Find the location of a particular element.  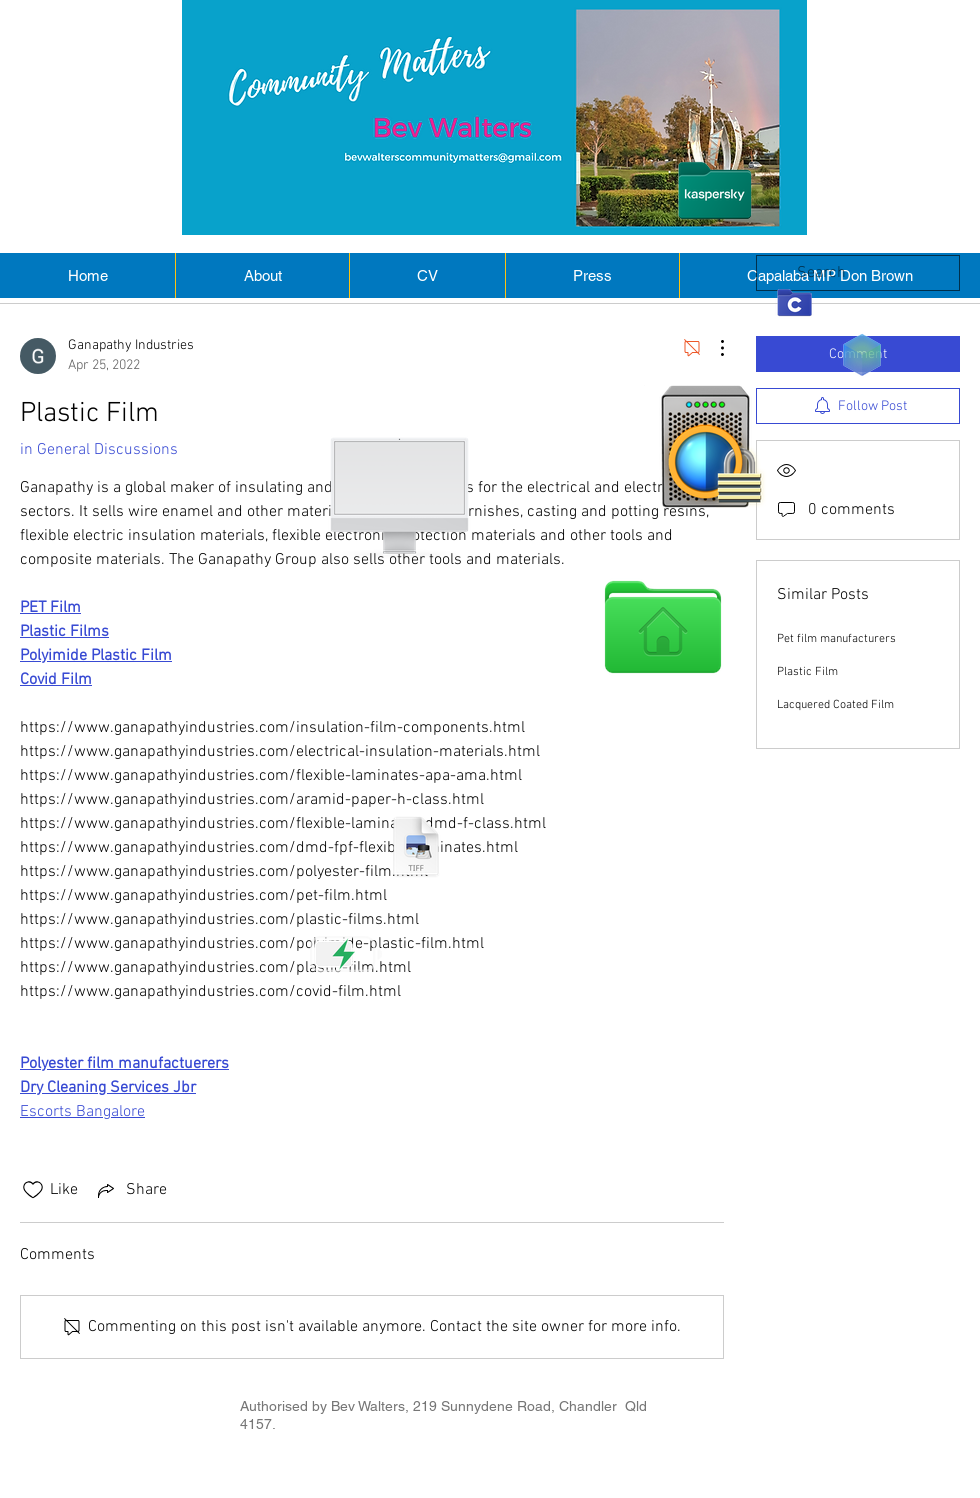

a tiff image file is located at coordinates (416, 847).